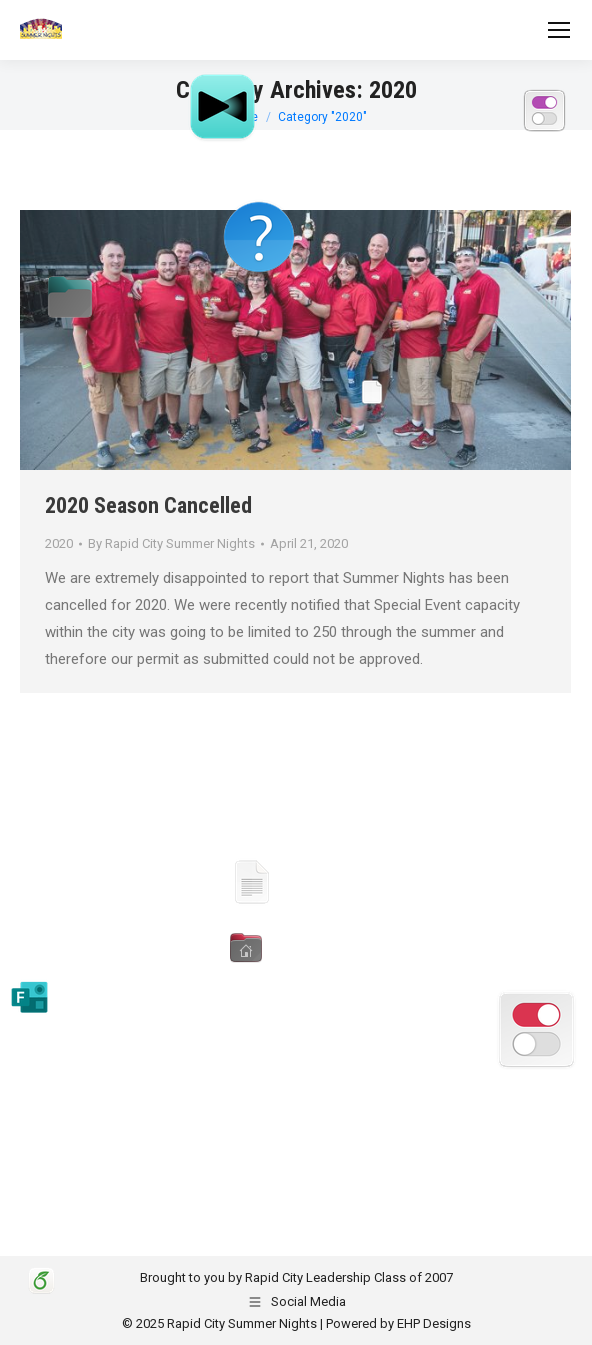  Describe the element at coordinates (246, 947) in the screenshot. I see `access your home folder` at that location.